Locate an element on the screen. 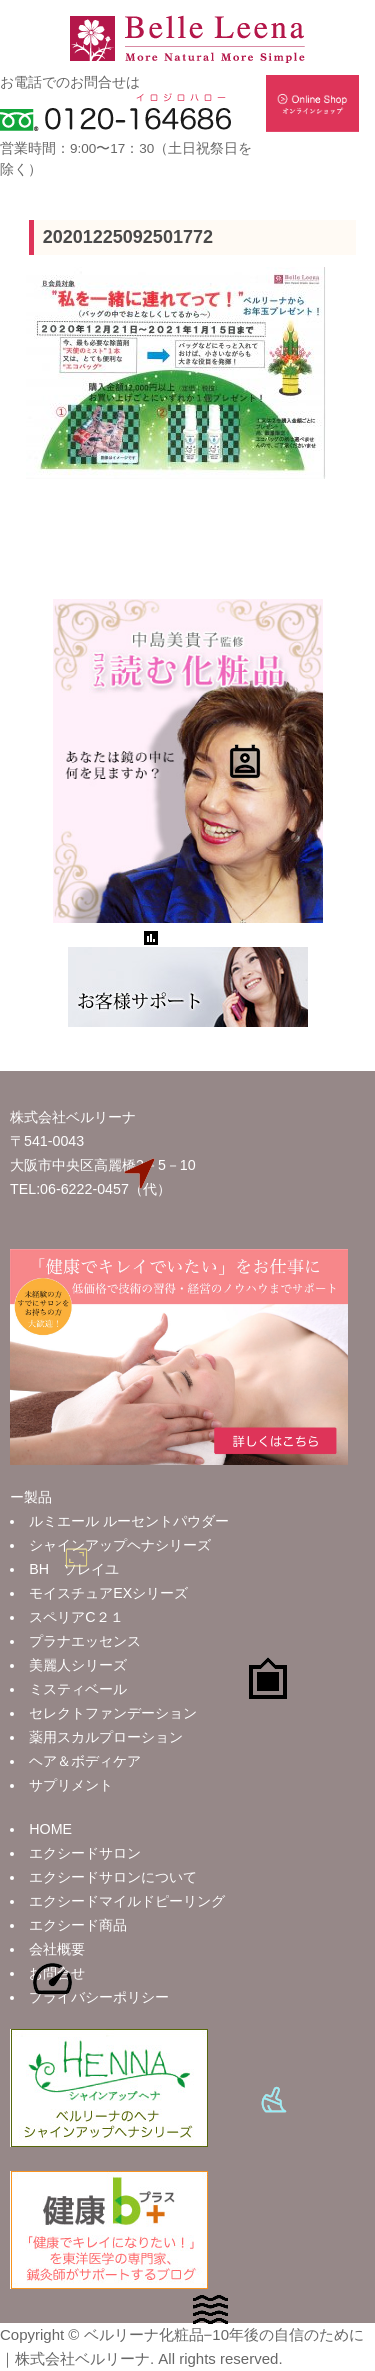 This screenshot has height=2371, width=375. indicates water-related content or features is located at coordinates (210, 2309).